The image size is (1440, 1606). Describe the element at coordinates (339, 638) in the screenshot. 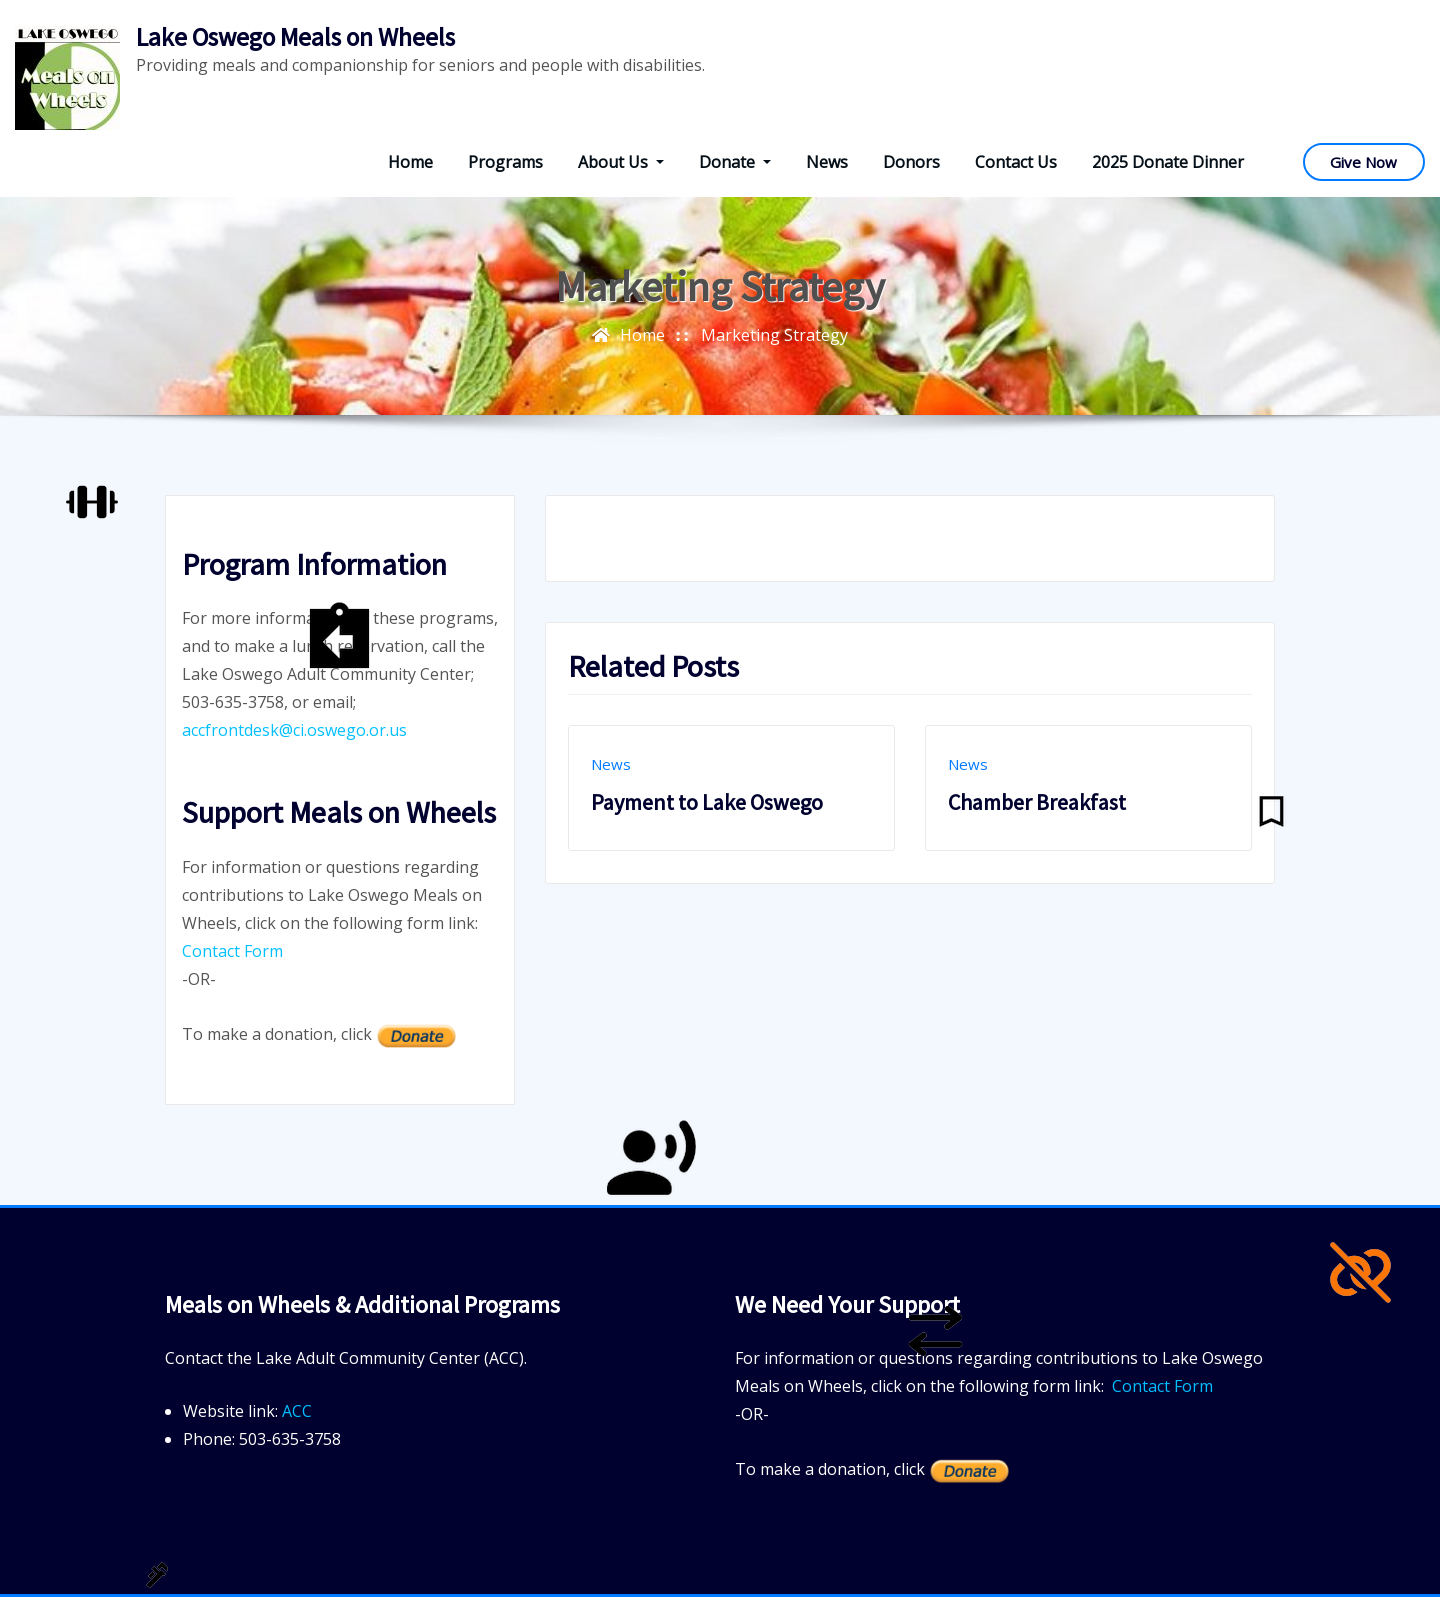

I see `return or send back an assignment` at that location.